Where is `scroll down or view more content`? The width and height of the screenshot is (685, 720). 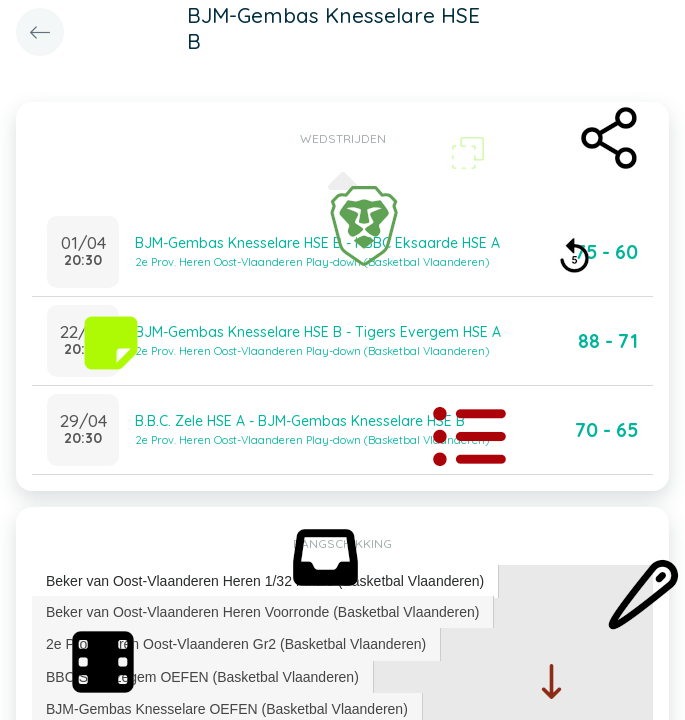 scroll down or view more content is located at coordinates (551, 681).